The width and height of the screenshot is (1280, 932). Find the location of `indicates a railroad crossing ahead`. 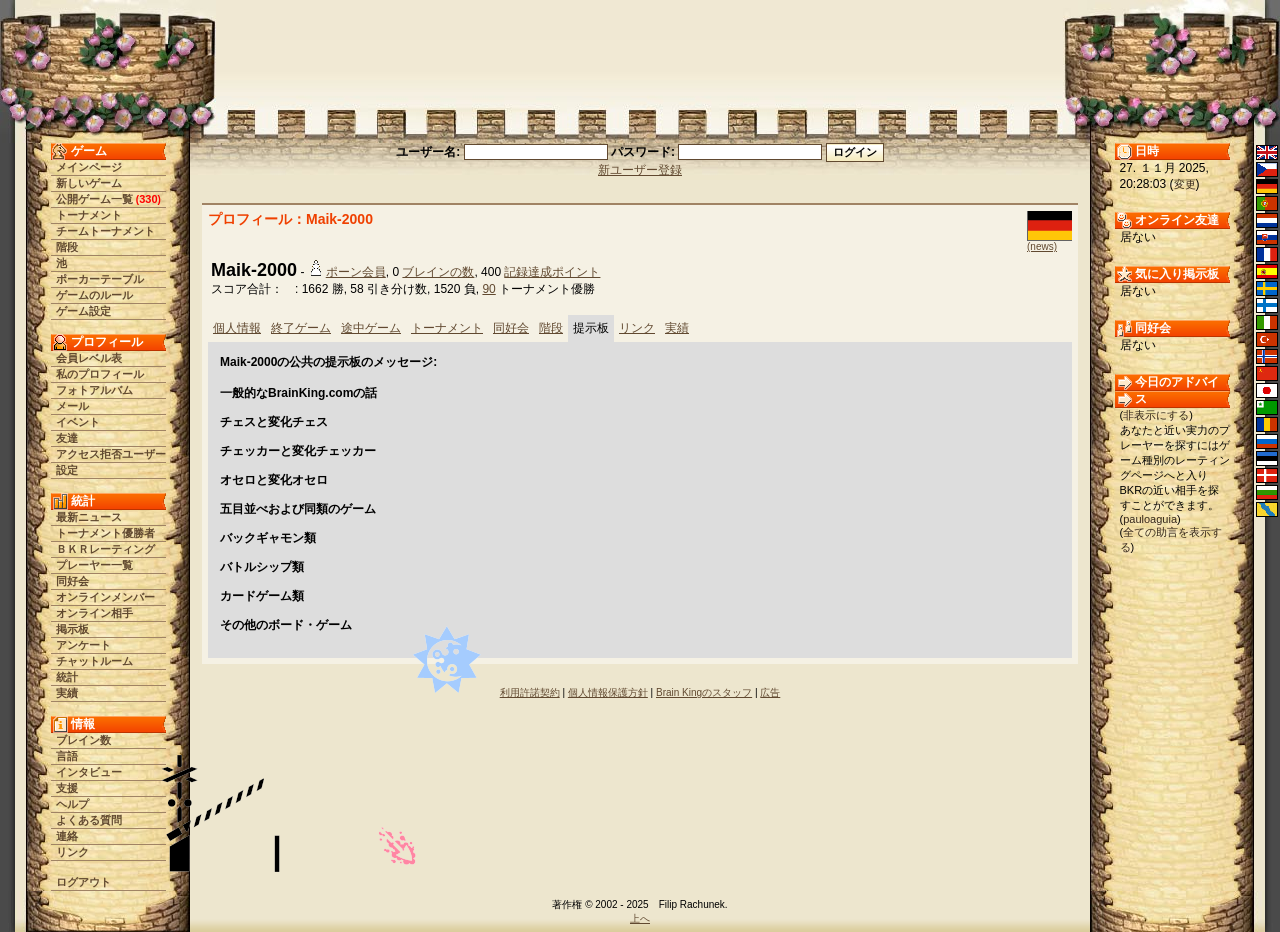

indicates a railroad crossing ahead is located at coordinates (220, 813).